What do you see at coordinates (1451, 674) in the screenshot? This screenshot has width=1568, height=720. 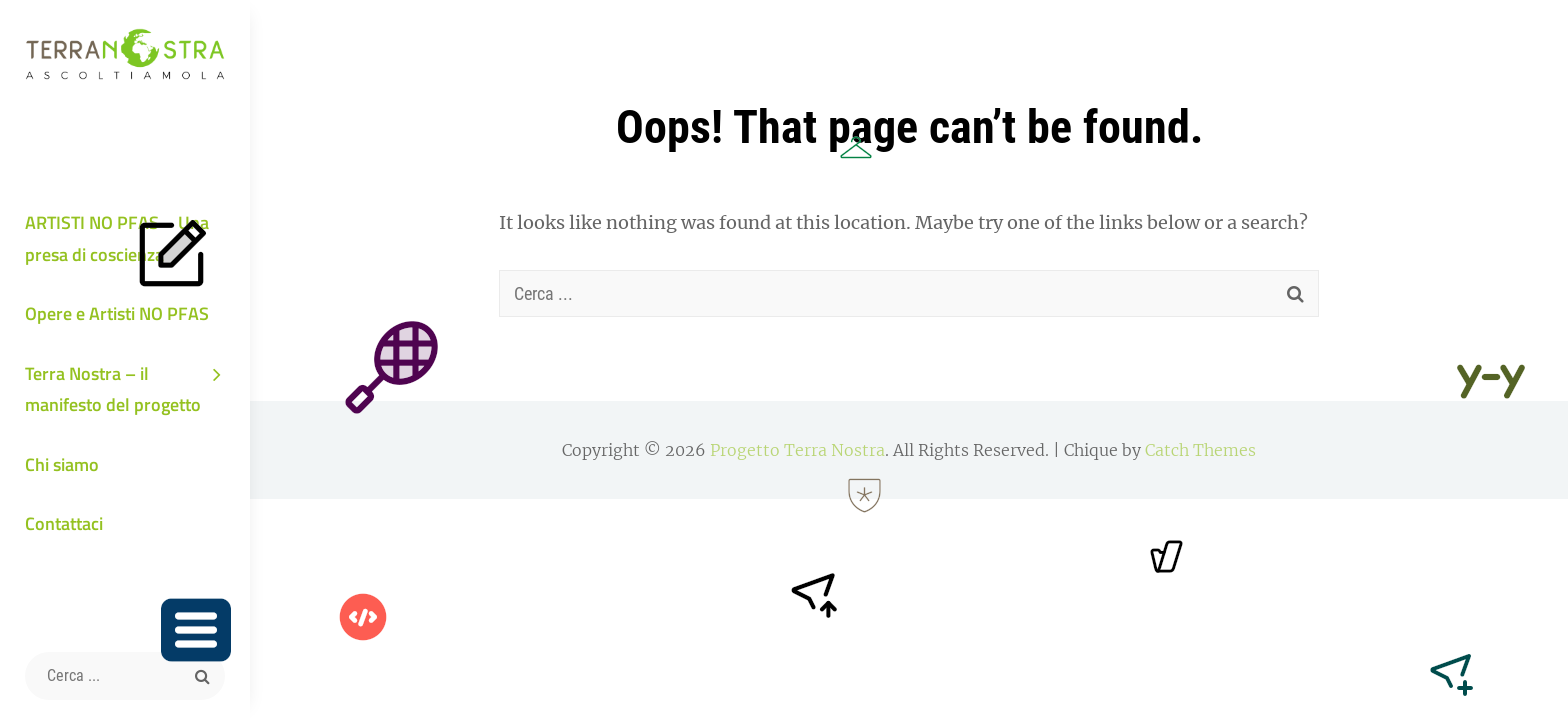 I see `add a new location pin` at bounding box center [1451, 674].